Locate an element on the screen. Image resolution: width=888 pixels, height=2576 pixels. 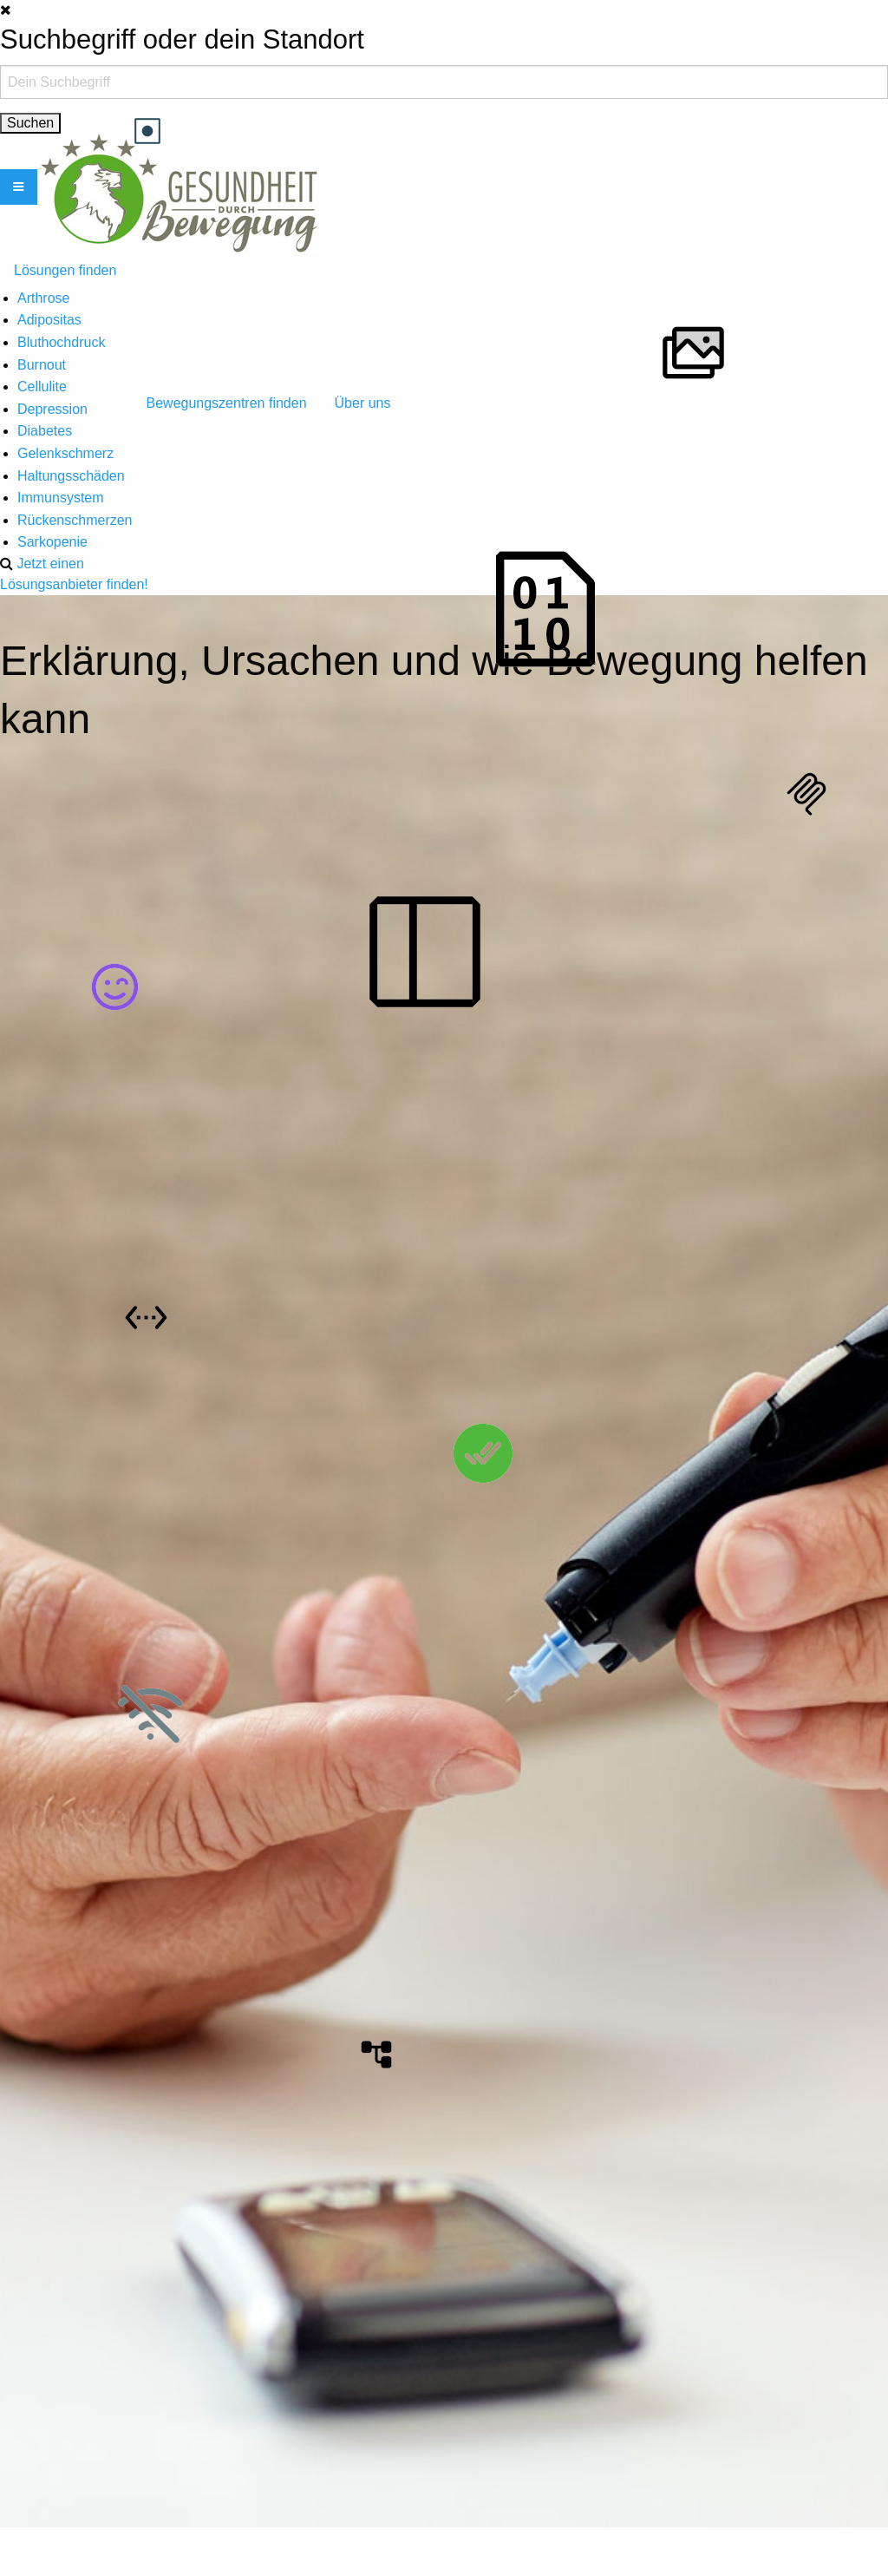
wifi is disabled or unavailable is located at coordinates (150, 1714).